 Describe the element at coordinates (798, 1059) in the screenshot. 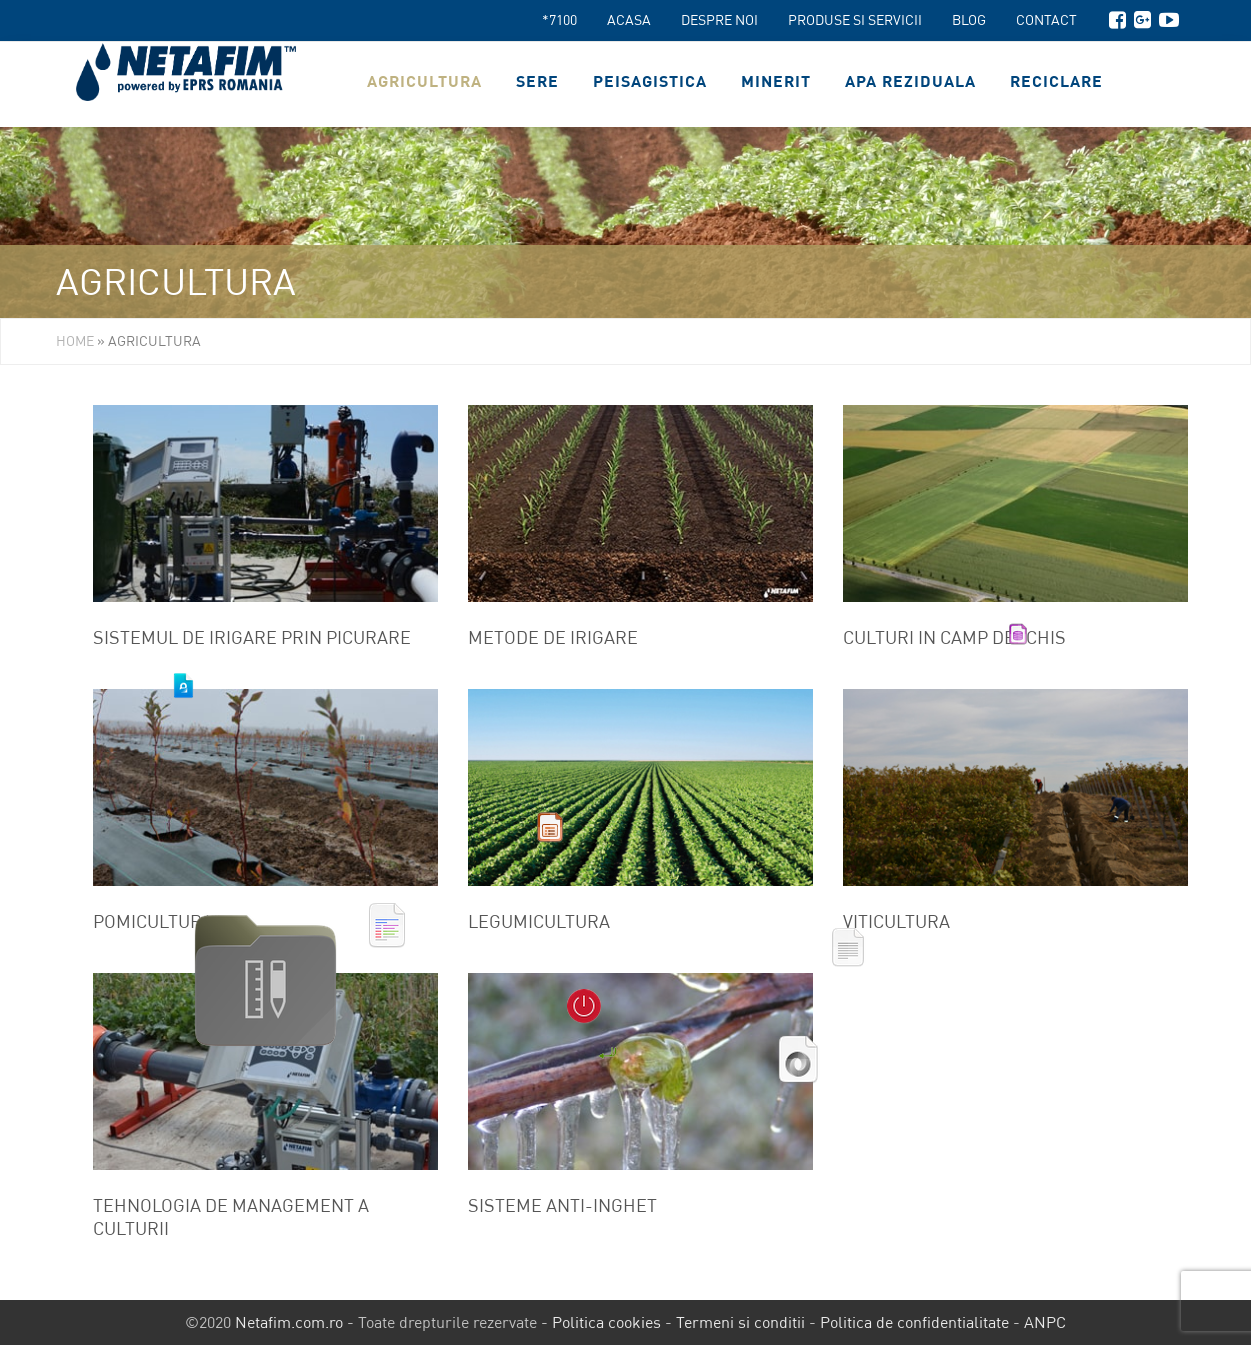

I see `json file type indicator` at that location.